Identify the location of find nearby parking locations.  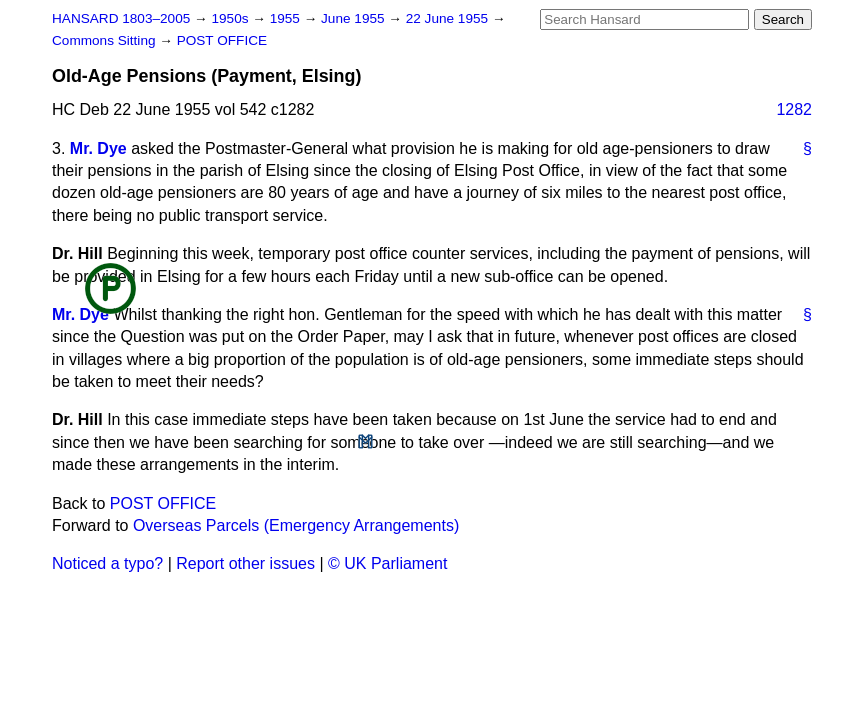
(110, 288).